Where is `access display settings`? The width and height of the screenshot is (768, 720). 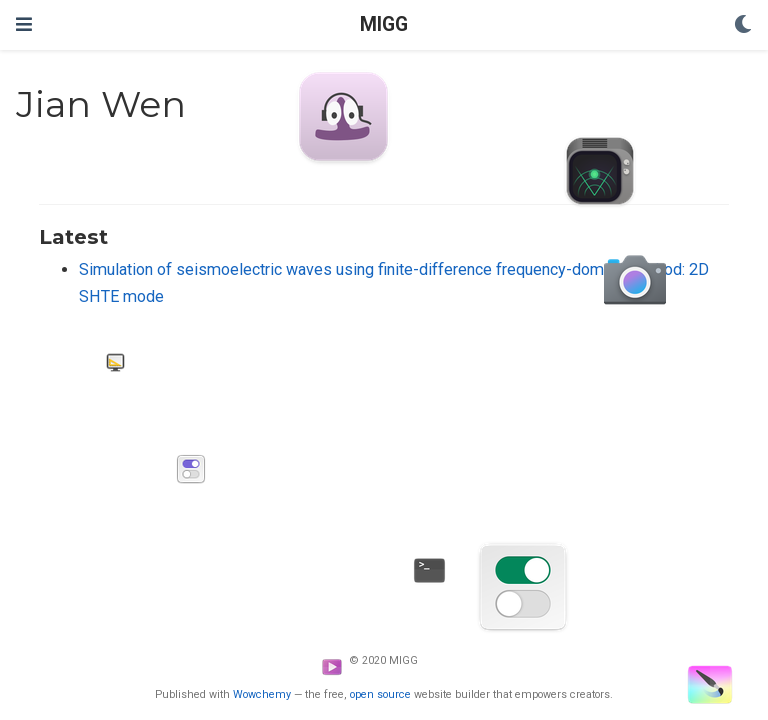
access display settings is located at coordinates (115, 362).